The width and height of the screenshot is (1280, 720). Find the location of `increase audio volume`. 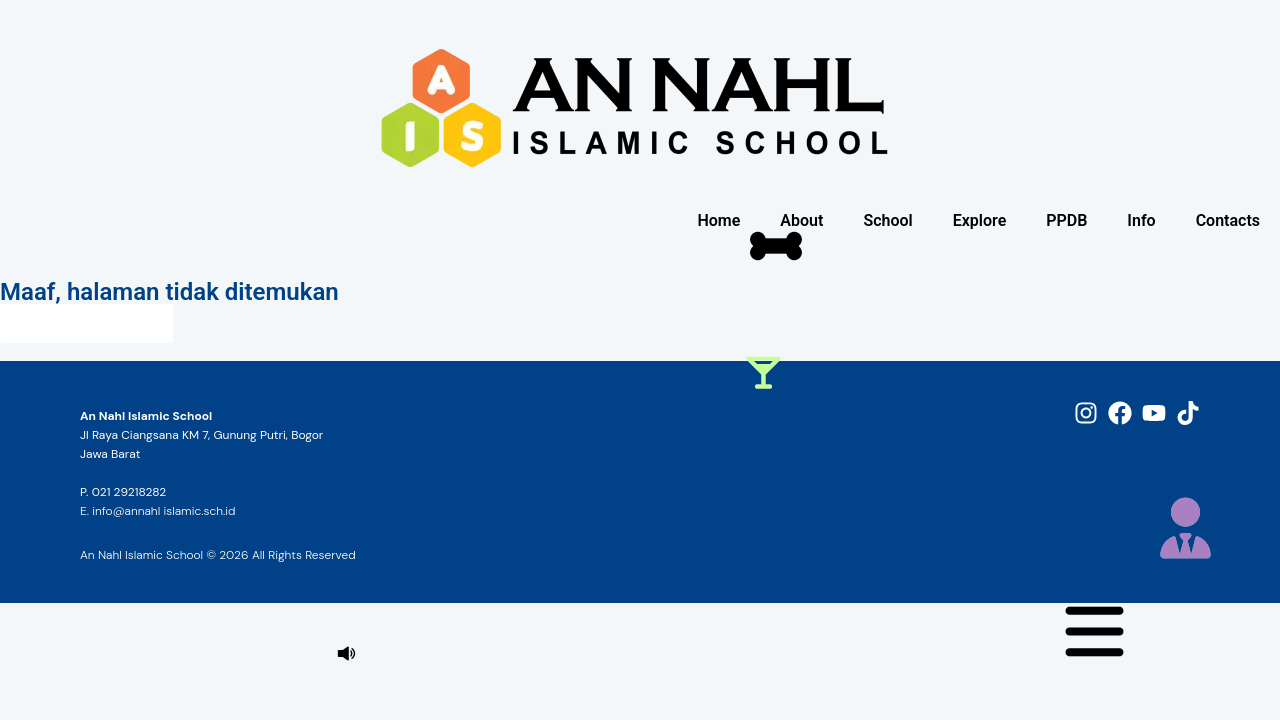

increase audio volume is located at coordinates (346, 653).